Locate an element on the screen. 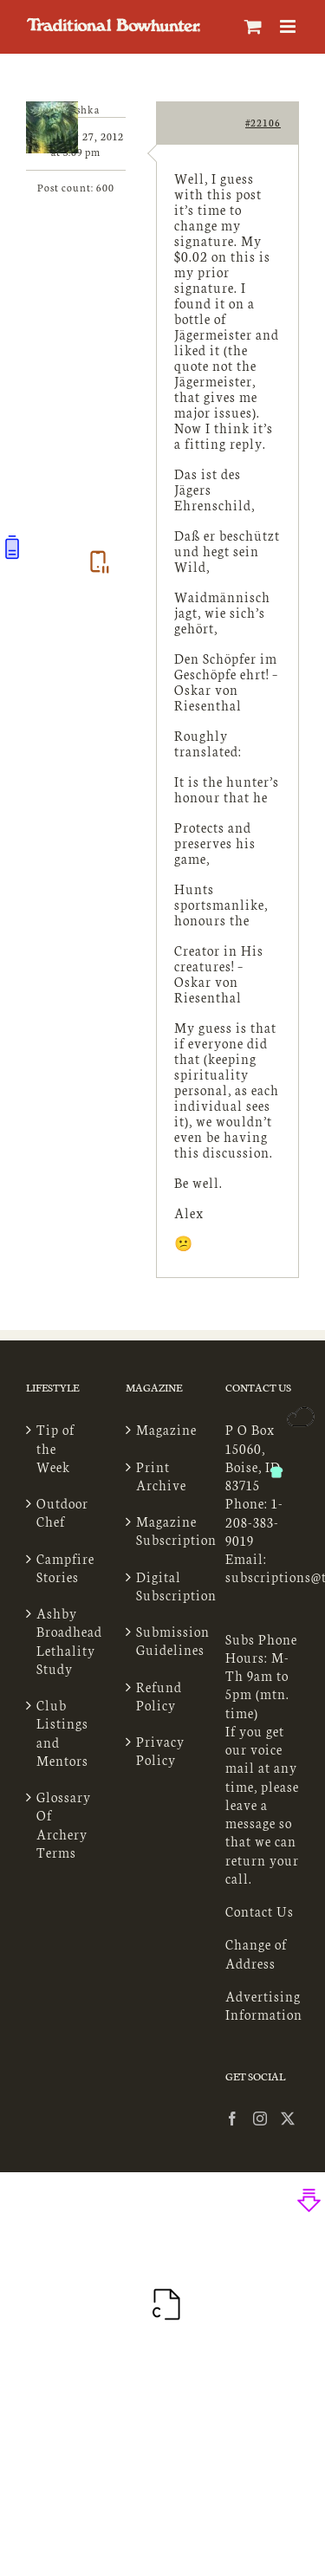 Image resolution: width=325 pixels, height=2576 pixels. access bakery or bread-related content is located at coordinates (276, 1472).